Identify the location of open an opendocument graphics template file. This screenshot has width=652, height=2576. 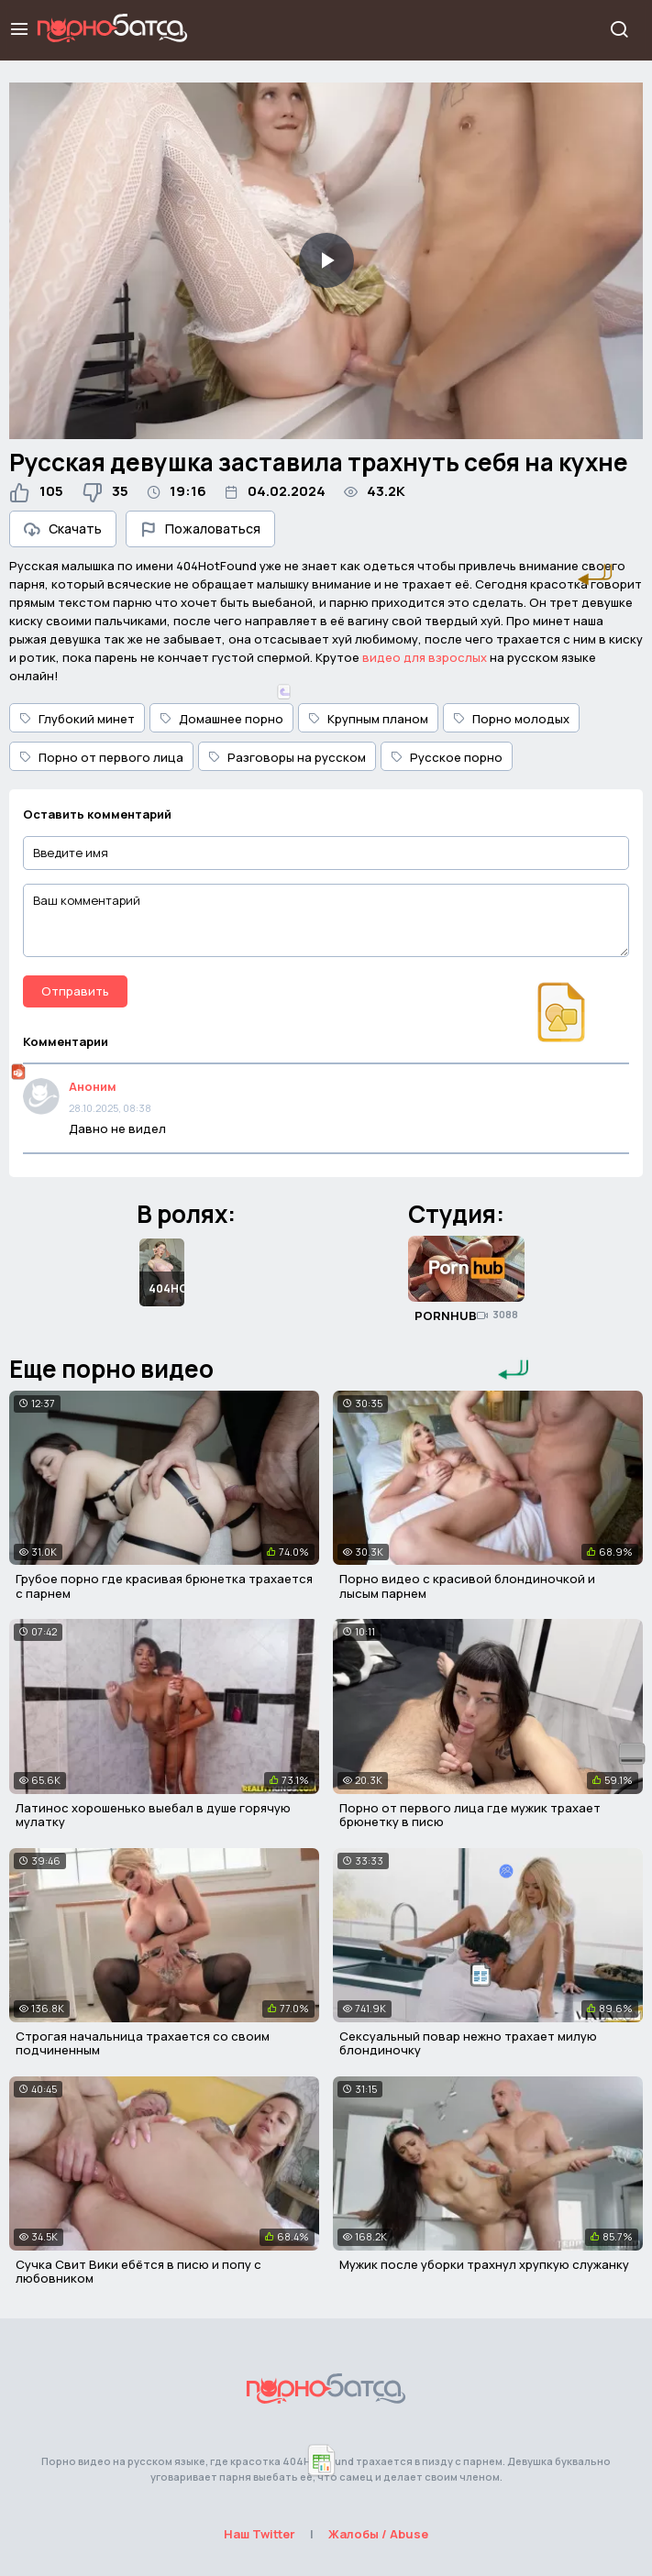
(561, 1012).